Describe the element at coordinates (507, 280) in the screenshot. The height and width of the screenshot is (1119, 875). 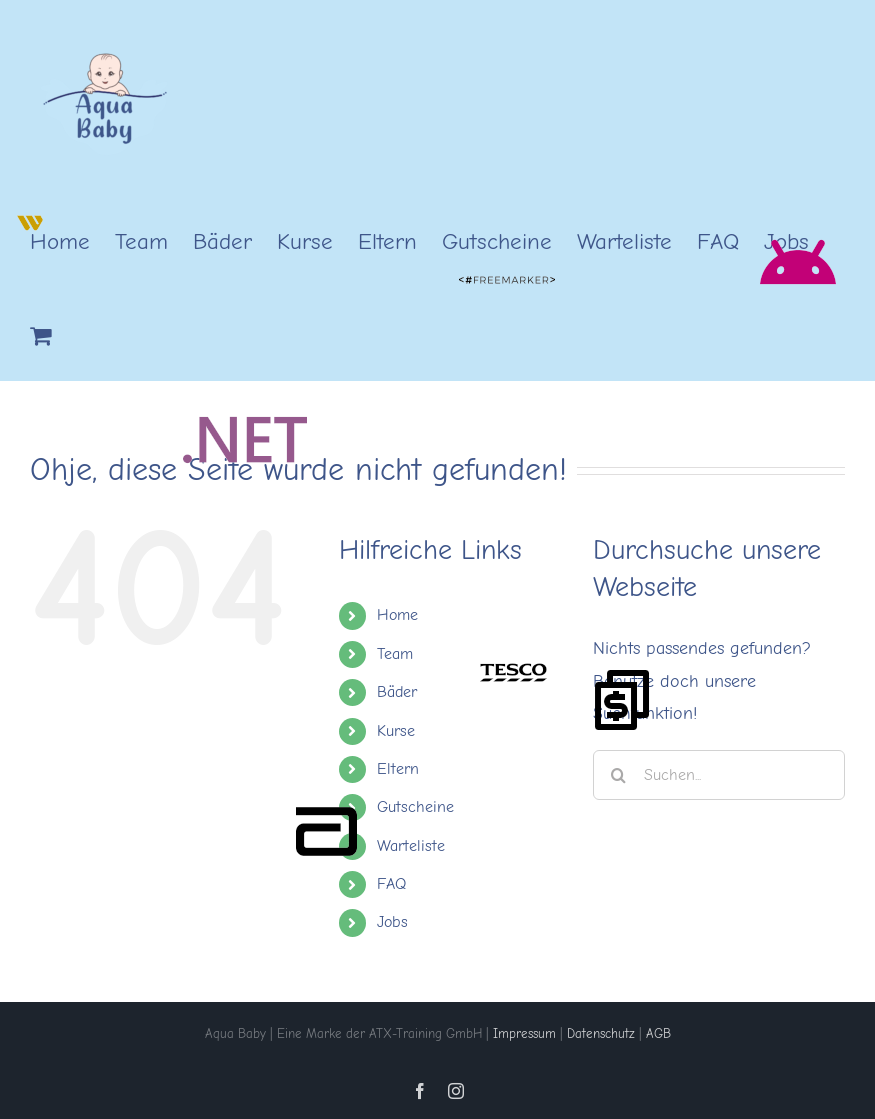
I see `apache freemarker template engine logo` at that location.